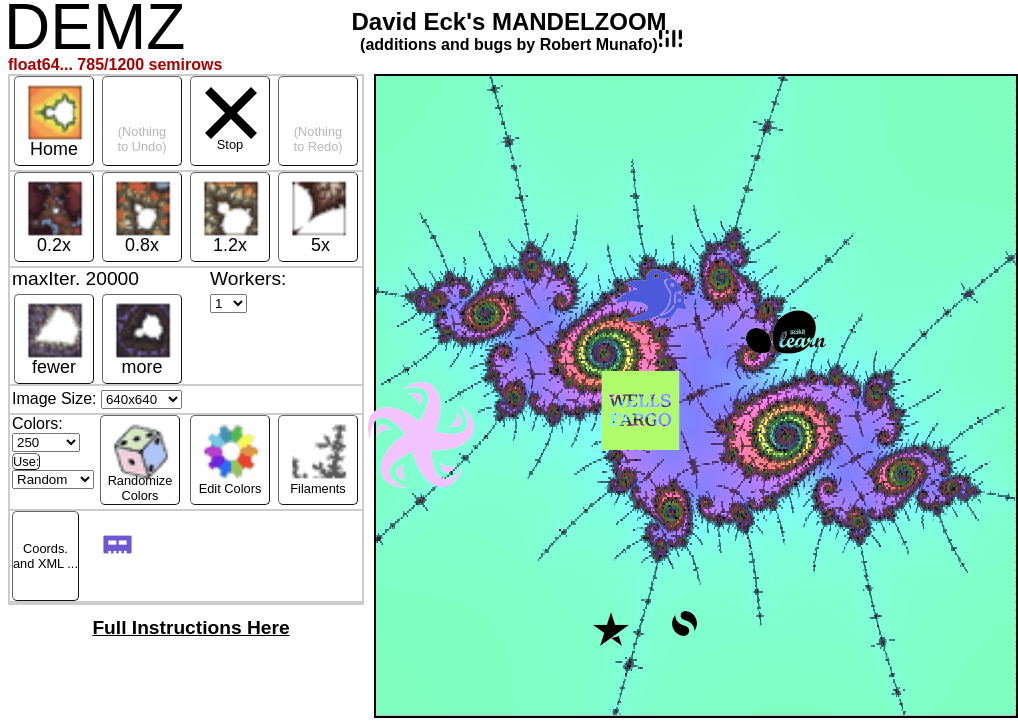 This screenshot has width=1018, height=726. I want to click on open simplenote app, so click(684, 623).